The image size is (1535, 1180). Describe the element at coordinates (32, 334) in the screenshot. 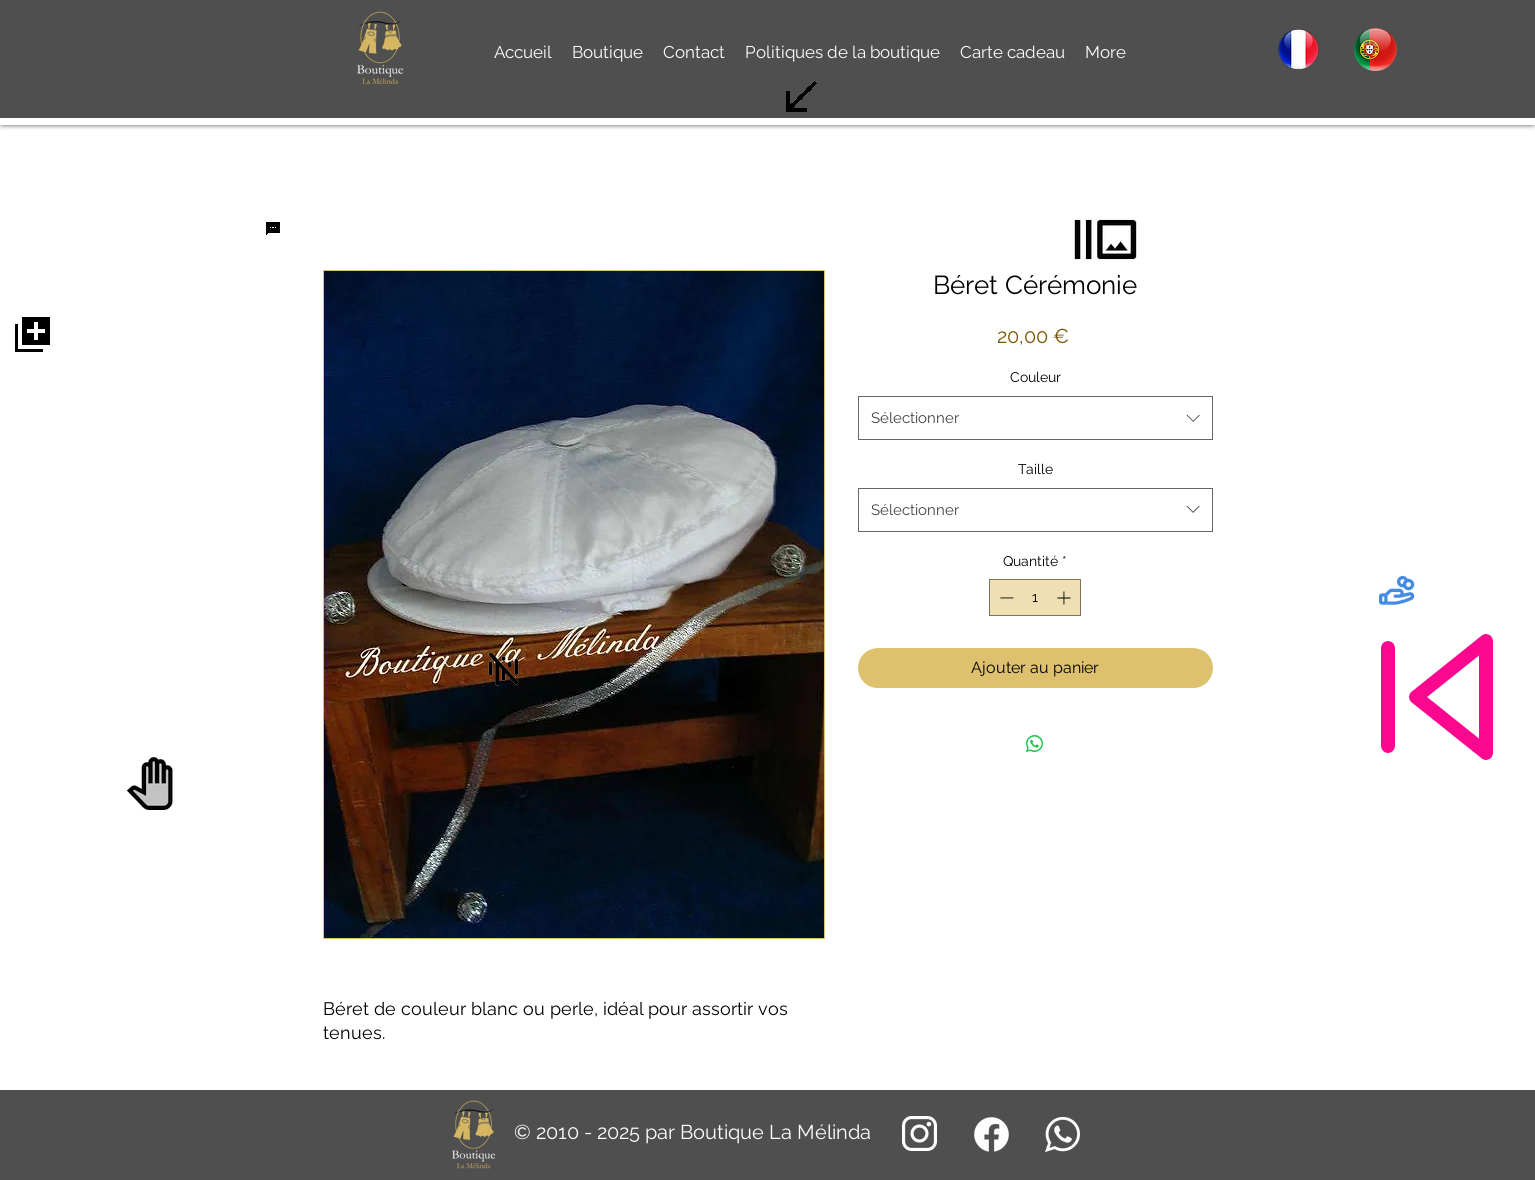

I see `add a new photo to your collection` at that location.